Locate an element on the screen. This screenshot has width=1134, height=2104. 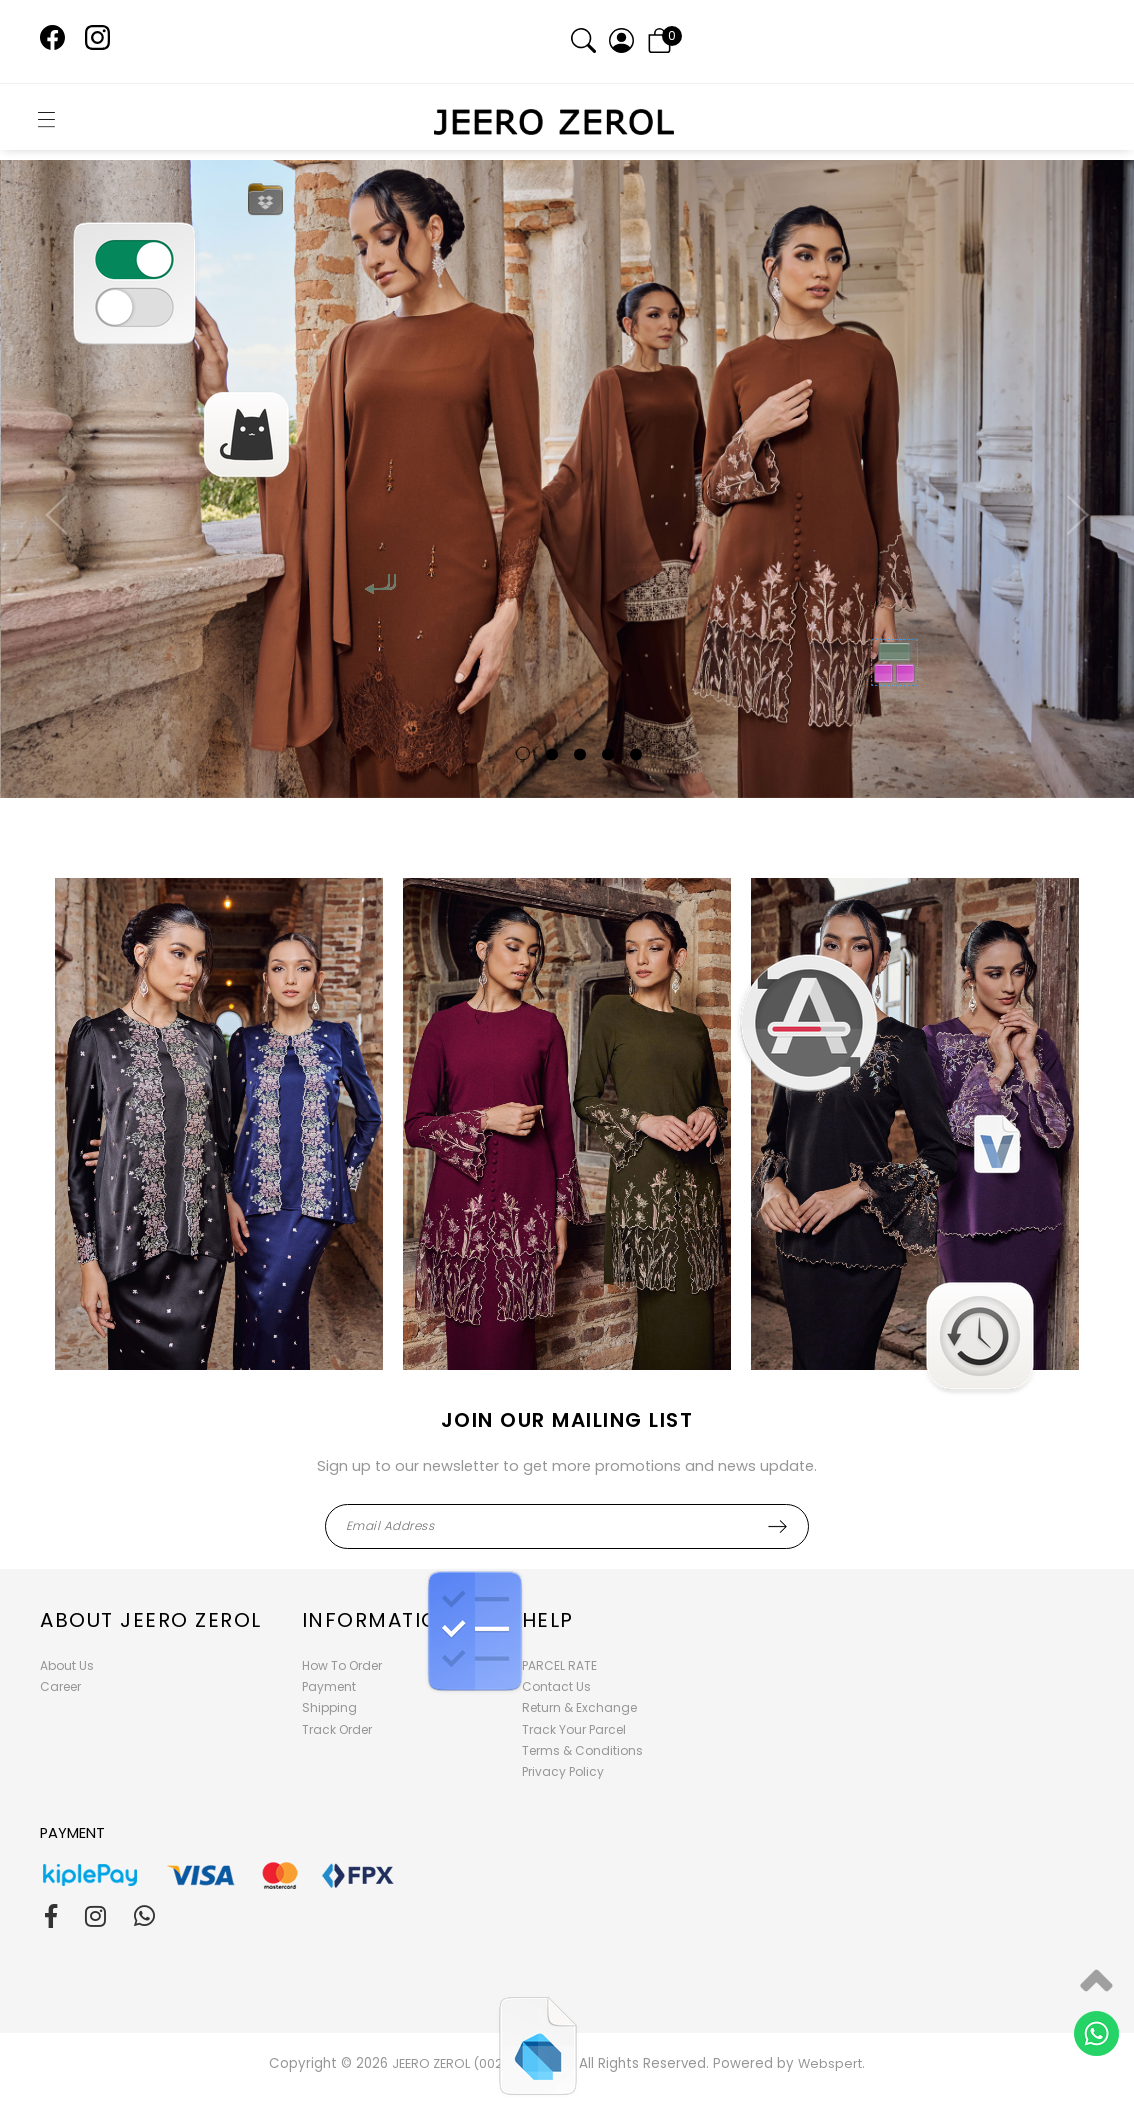
open your dropbox folder is located at coordinates (265, 198).